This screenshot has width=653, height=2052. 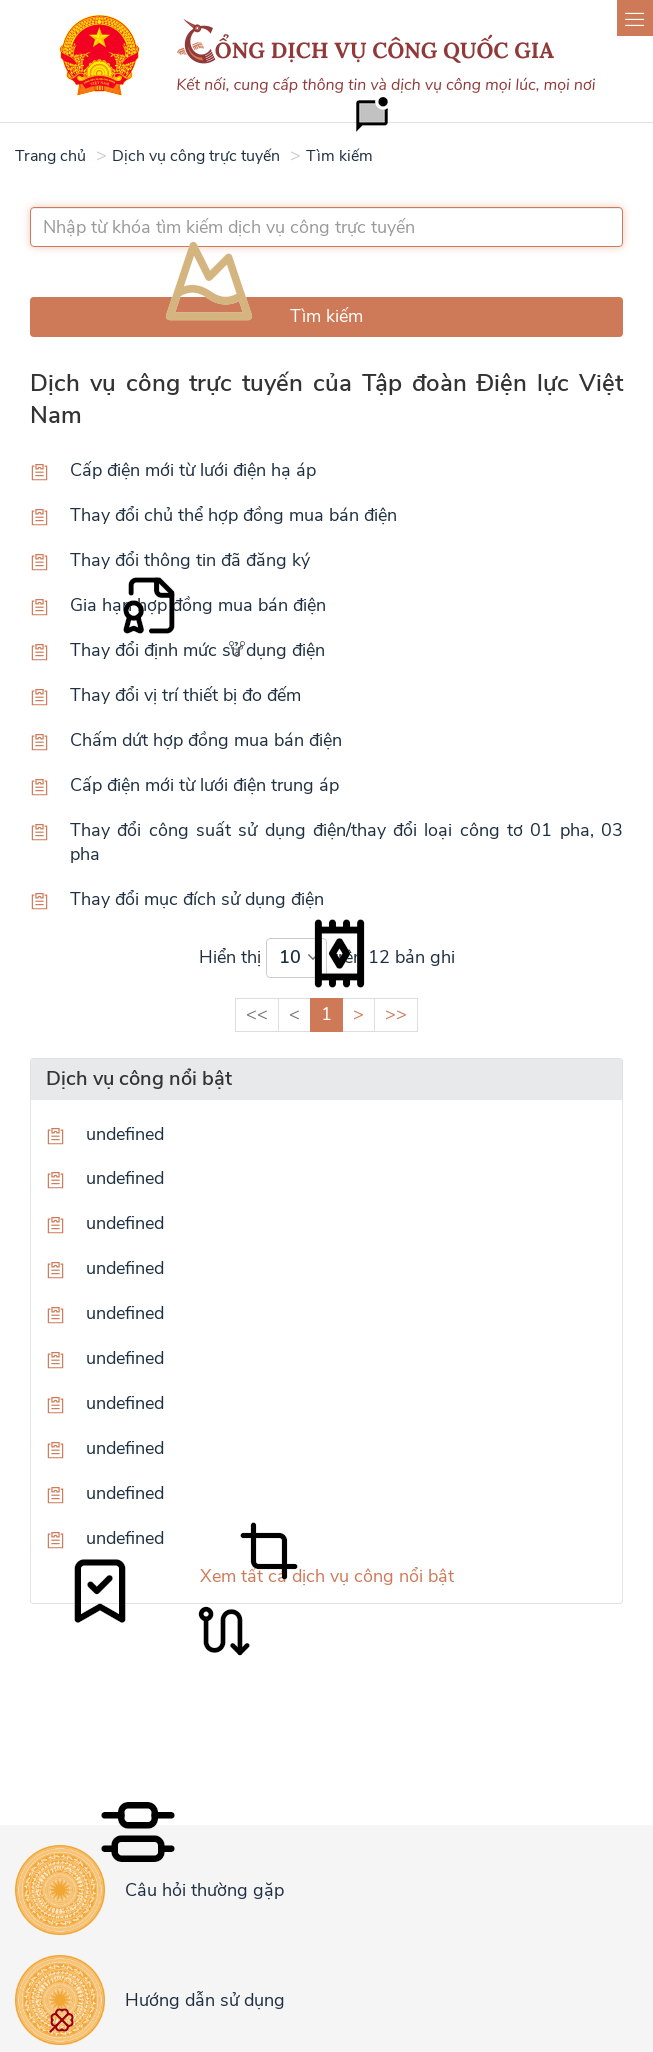 What do you see at coordinates (339, 953) in the screenshot?
I see `view or manage home decor items` at bounding box center [339, 953].